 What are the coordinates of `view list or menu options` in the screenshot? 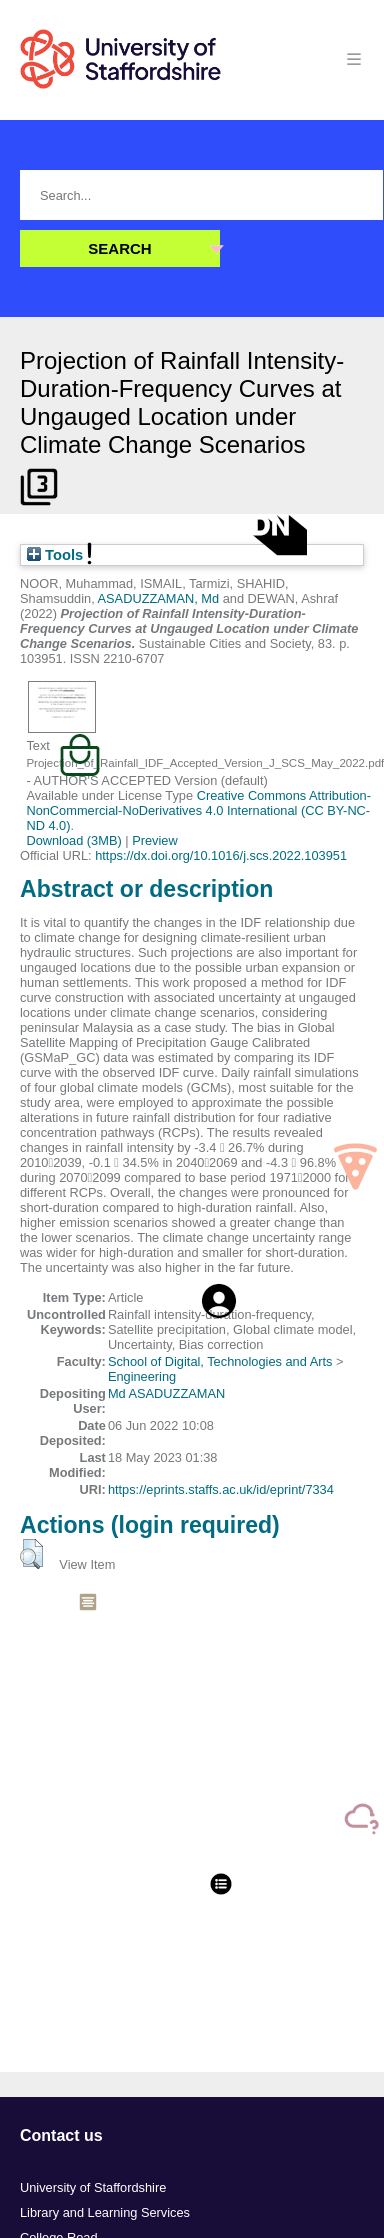 It's located at (221, 1884).